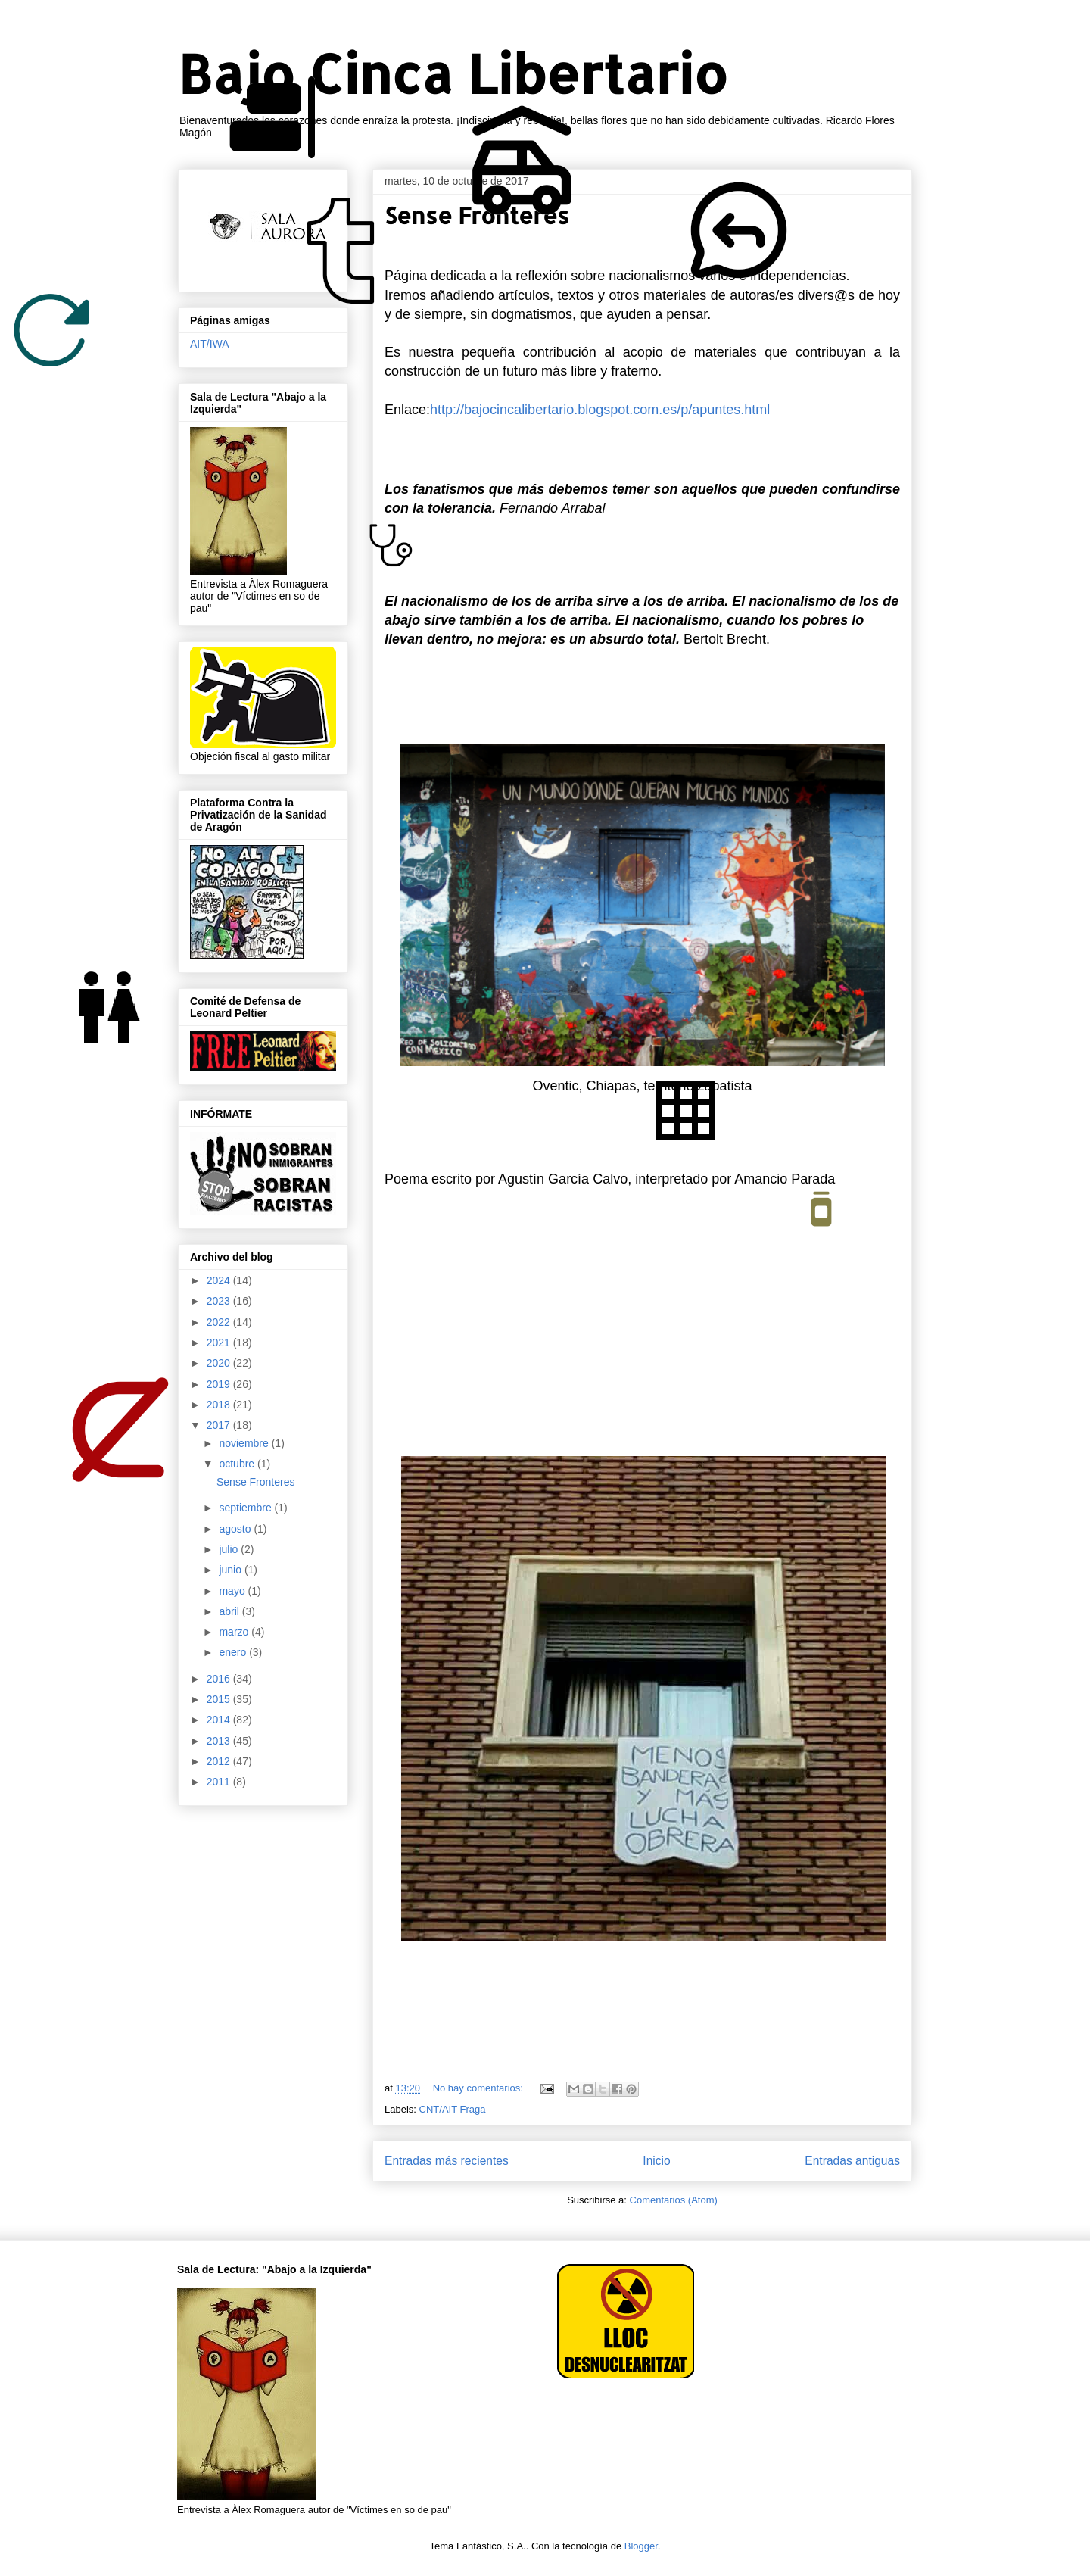 Image resolution: width=1090 pixels, height=2576 pixels. What do you see at coordinates (341, 251) in the screenshot?
I see `open tumblr app` at bounding box center [341, 251].